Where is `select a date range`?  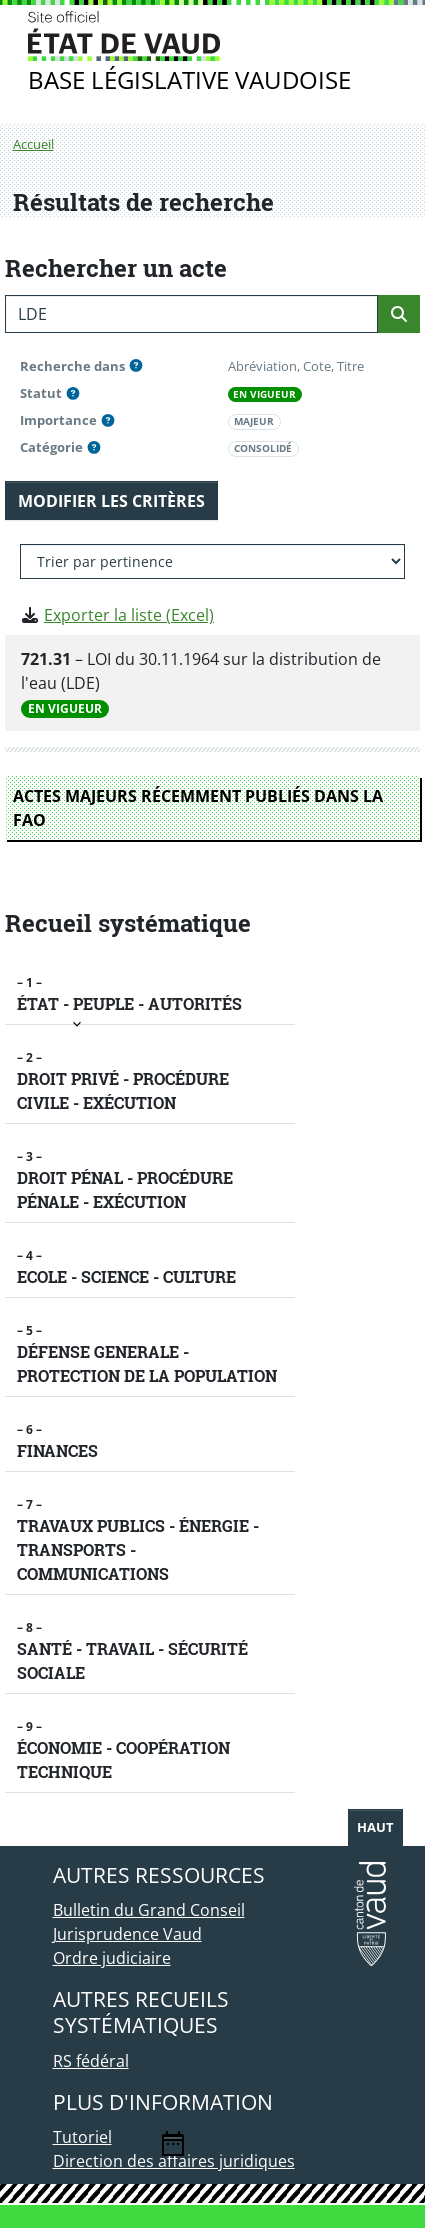 select a date range is located at coordinates (173, 2144).